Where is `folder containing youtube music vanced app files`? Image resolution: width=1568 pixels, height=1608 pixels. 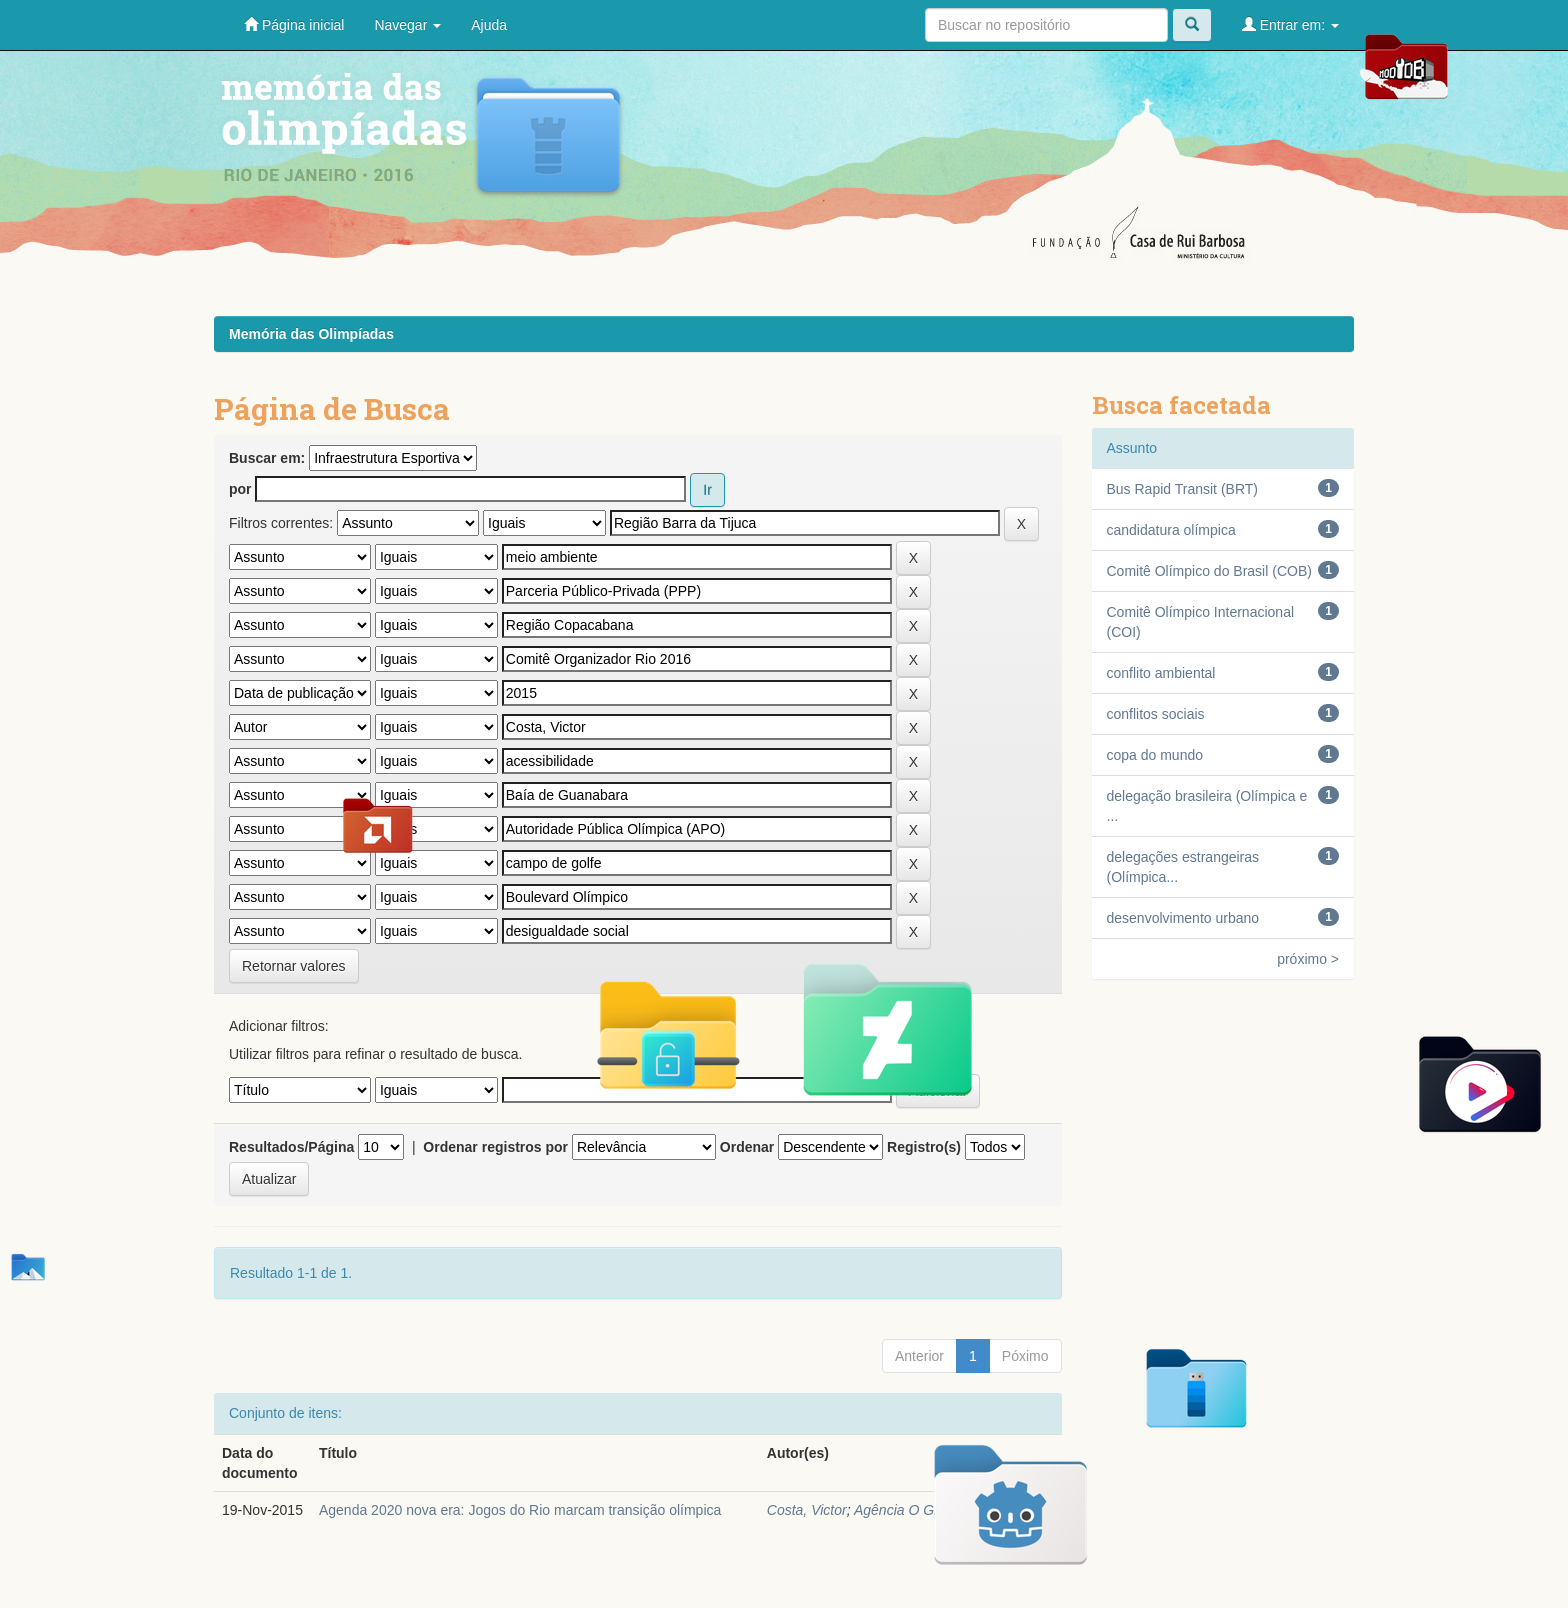 folder containing youtube music vanced app files is located at coordinates (1479, 1087).